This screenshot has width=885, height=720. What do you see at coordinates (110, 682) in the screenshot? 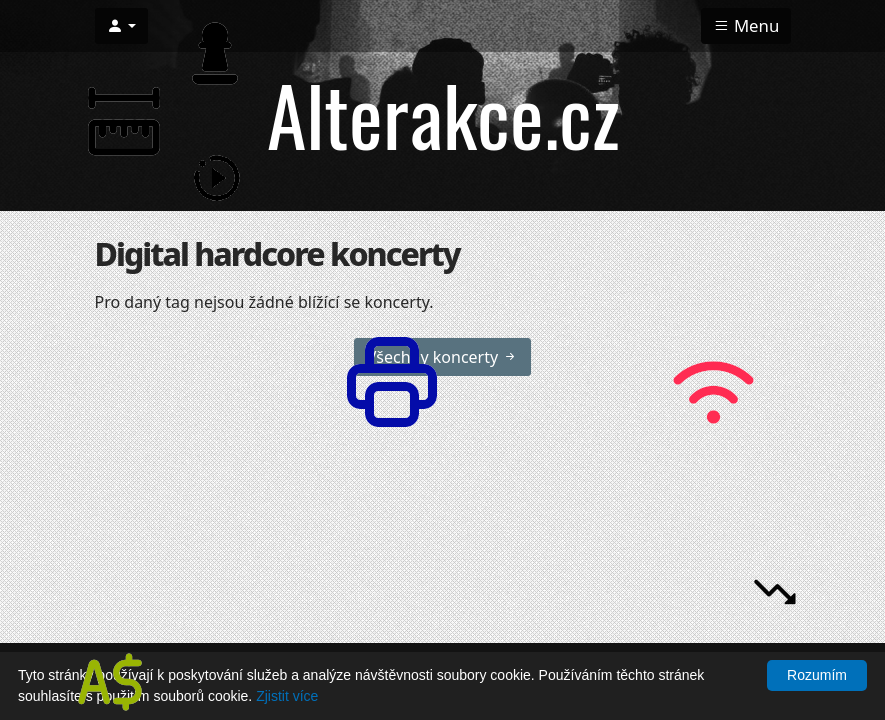
I see `indicates australian dollar currency` at bounding box center [110, 682].